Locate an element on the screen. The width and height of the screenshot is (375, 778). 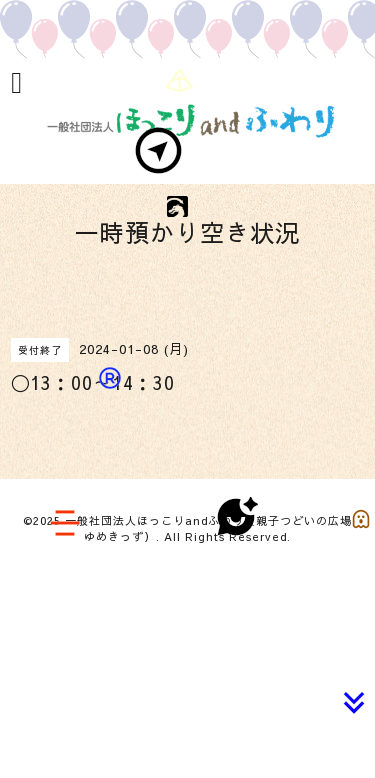
open LightBurn laser cutting software is located at coordinates (177, 206).